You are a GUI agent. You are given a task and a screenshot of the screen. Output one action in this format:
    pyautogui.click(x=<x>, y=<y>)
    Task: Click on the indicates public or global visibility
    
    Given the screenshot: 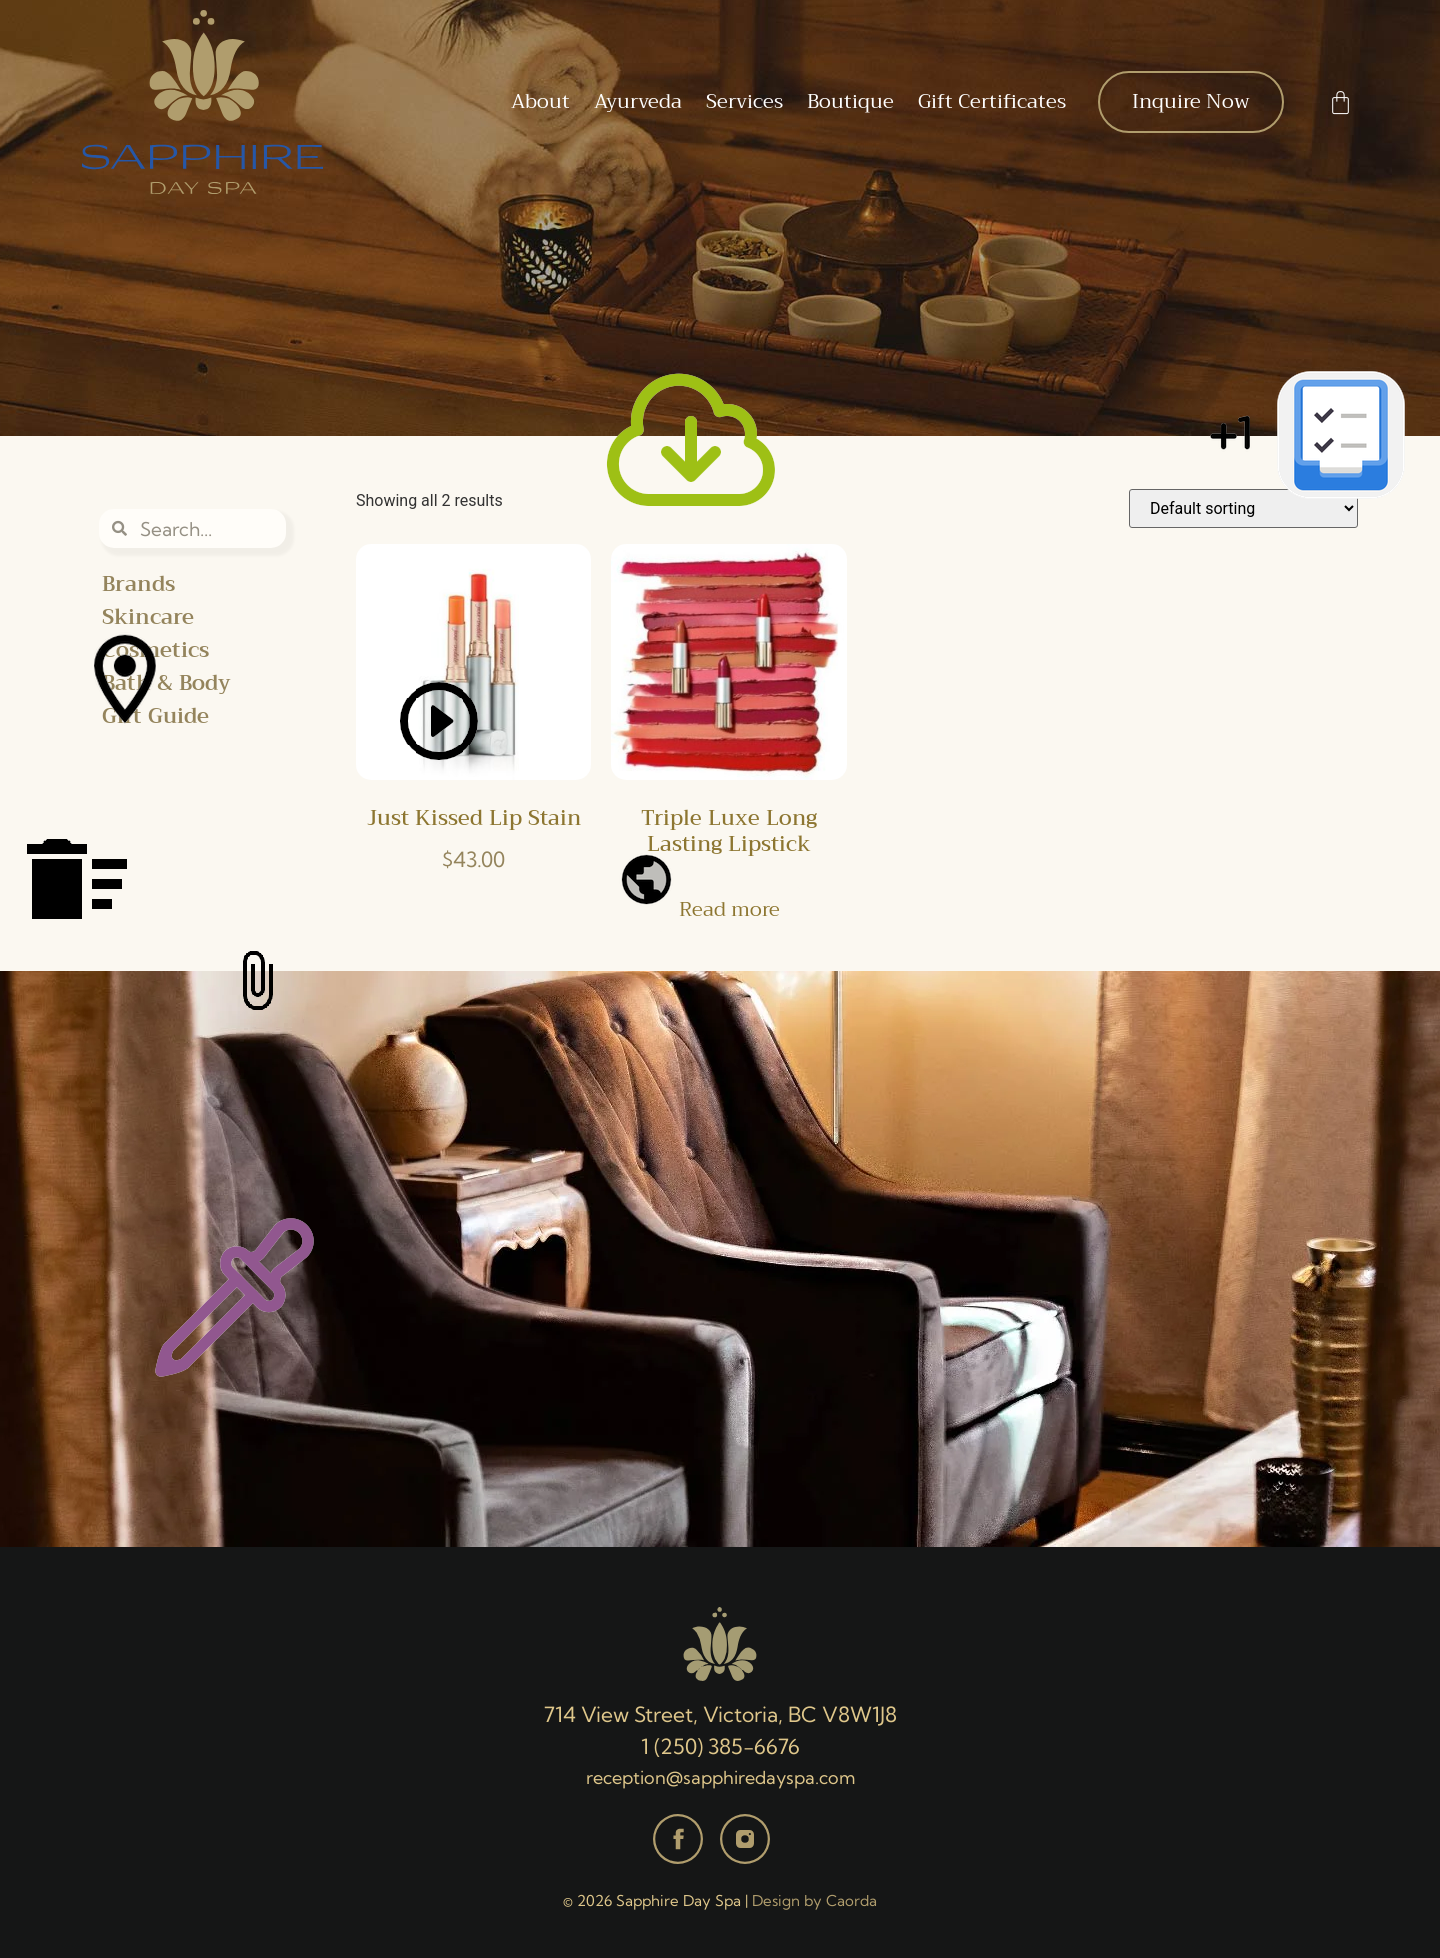 What is the action you would take?
    pyautogui.click(x=646, y=879)
    